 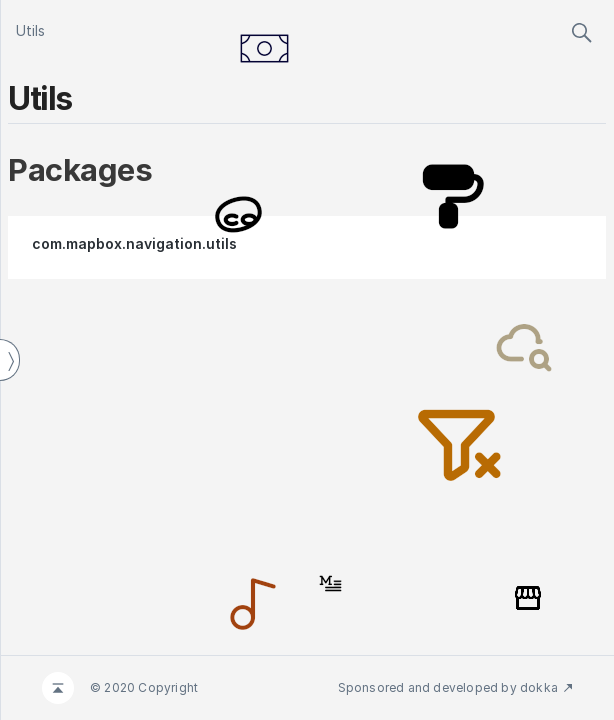 What do you see at coordinates (524, 344) in the screenshot?
I see `search files in cloud storage` at bounding box center [524, 344].